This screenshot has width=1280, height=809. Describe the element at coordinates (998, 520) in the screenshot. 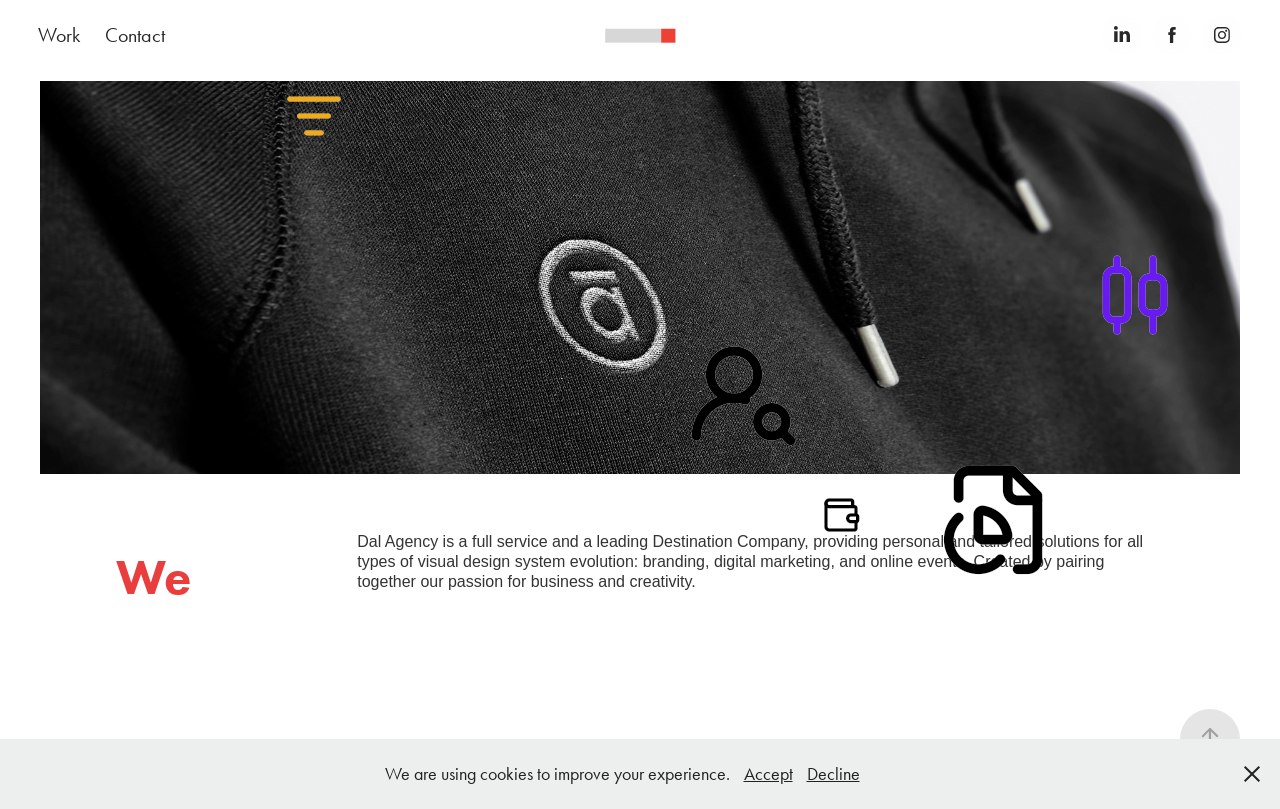

I see `view pie chart report` at that location.